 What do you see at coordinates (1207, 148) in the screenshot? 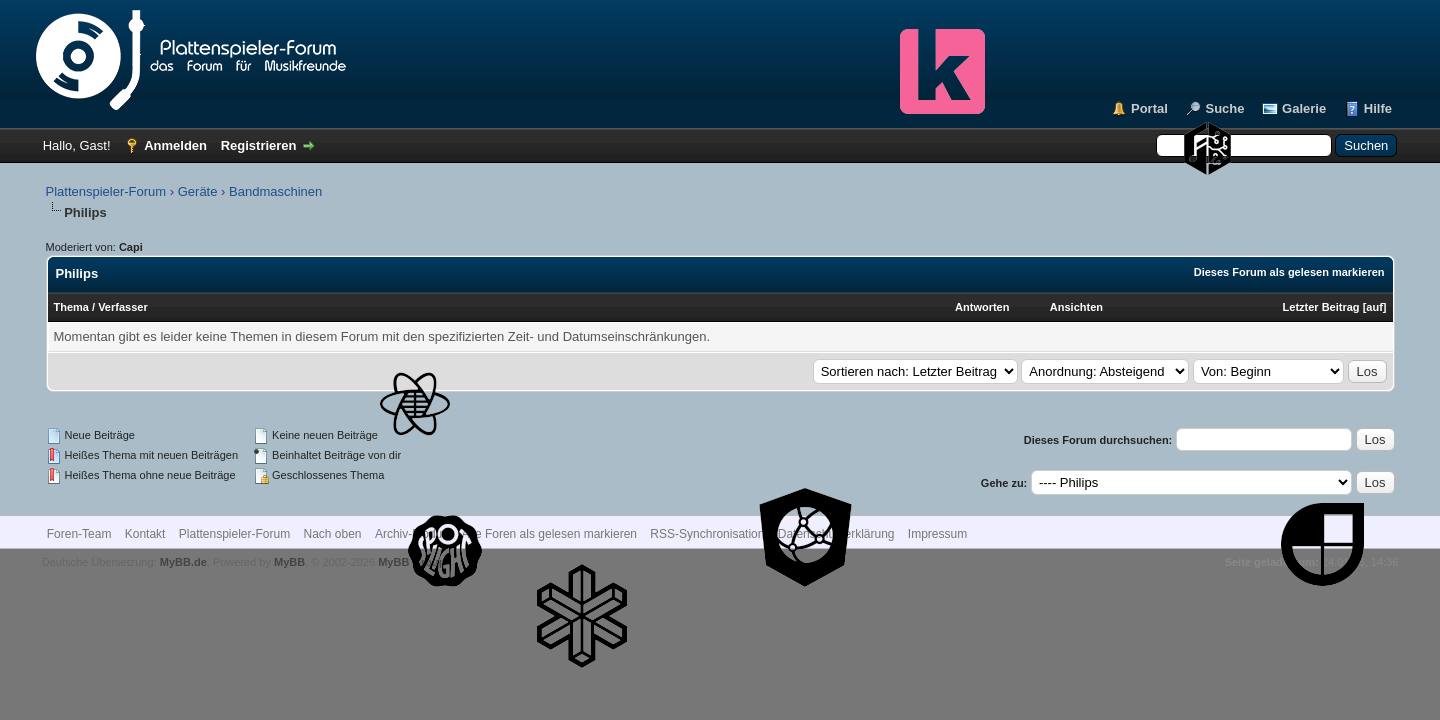
I see `link to MusicBrainz music database` at bounding box center [1207, 148].